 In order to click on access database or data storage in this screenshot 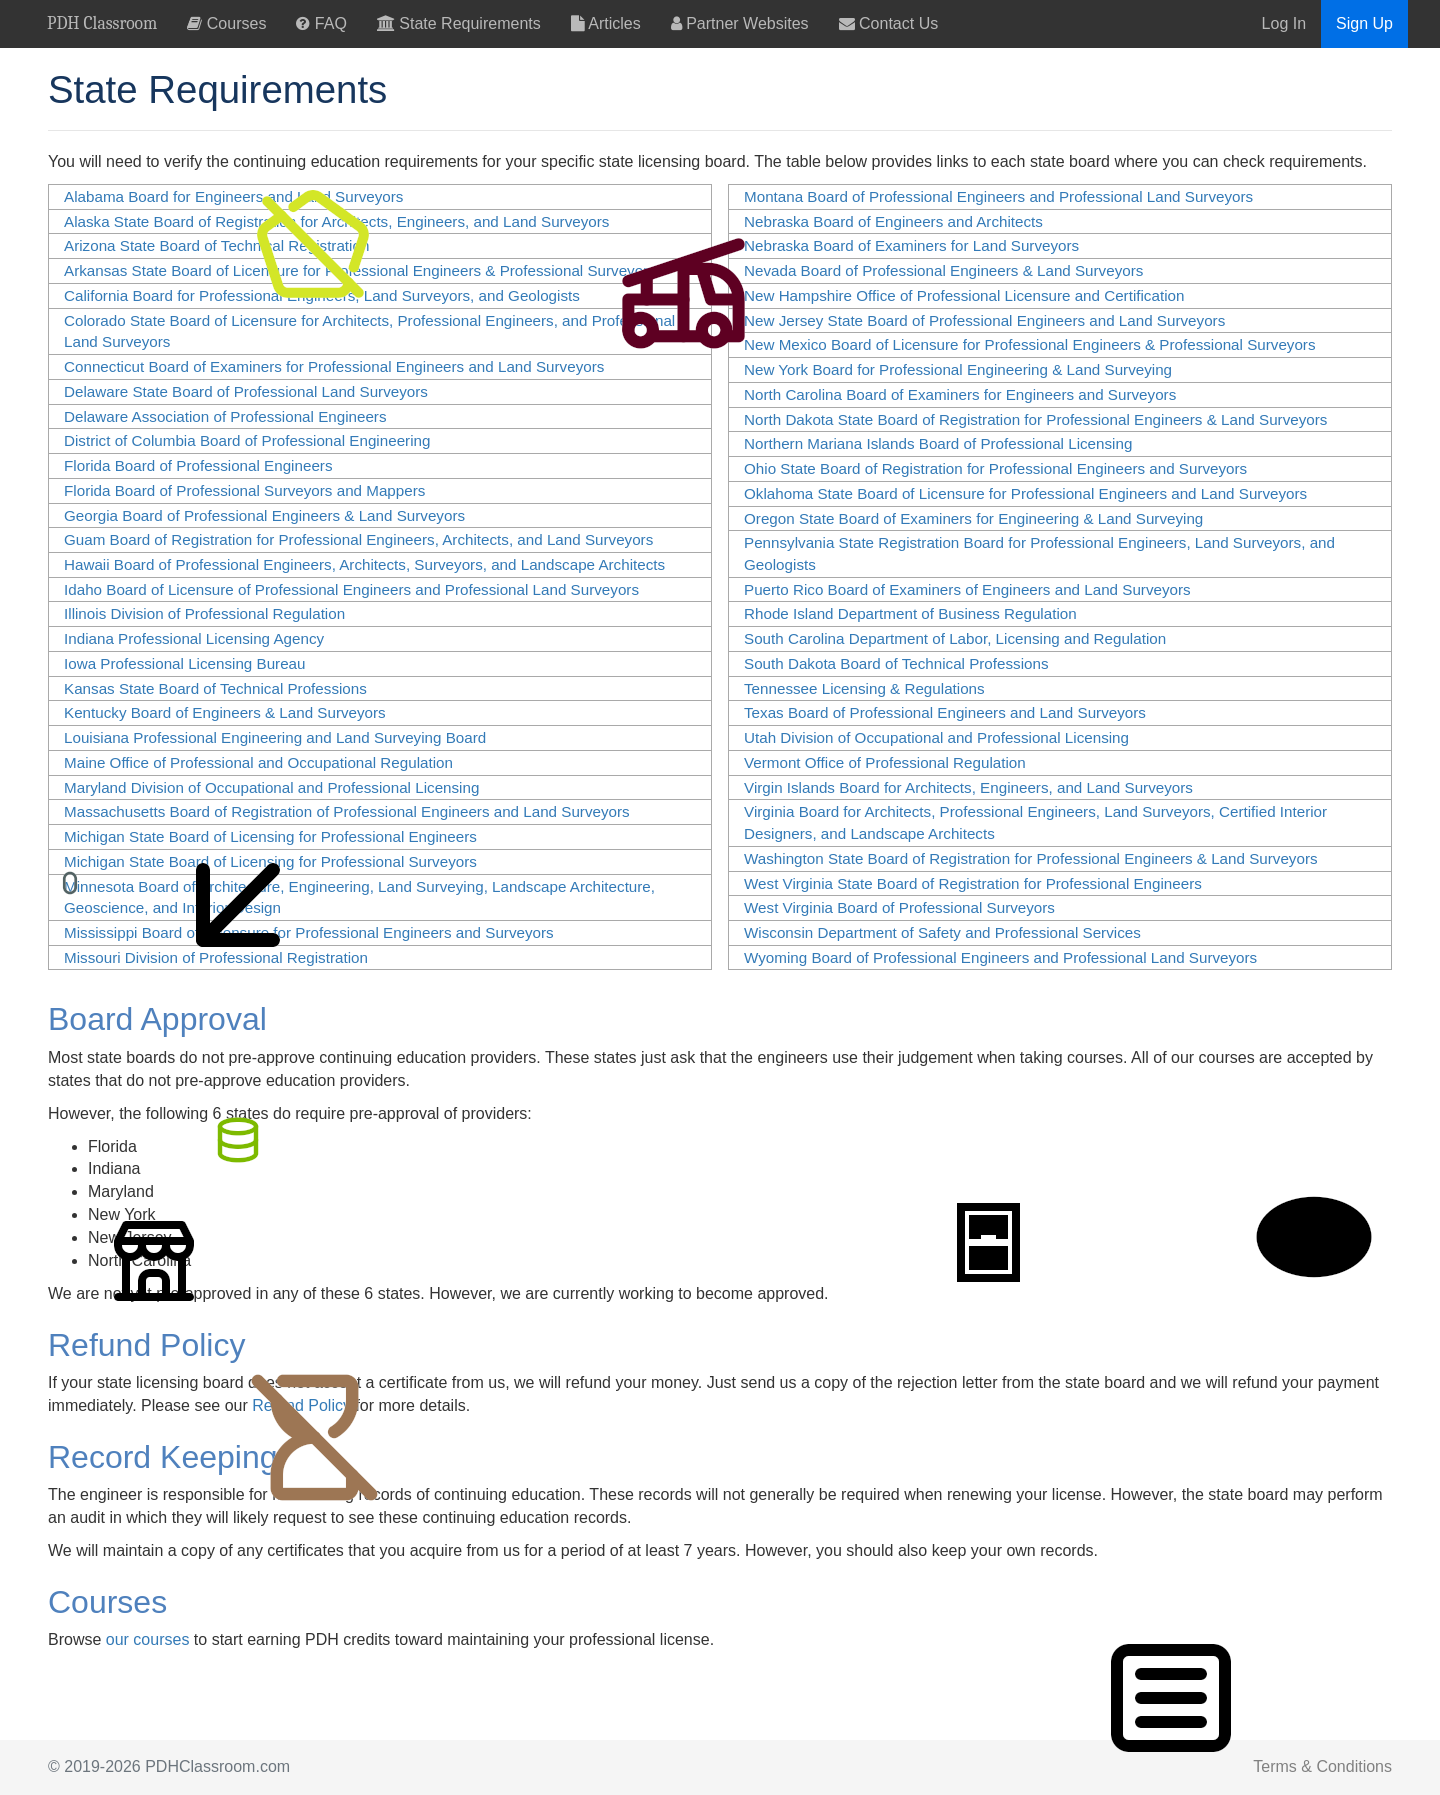, I will do `click(238, 1140)`.